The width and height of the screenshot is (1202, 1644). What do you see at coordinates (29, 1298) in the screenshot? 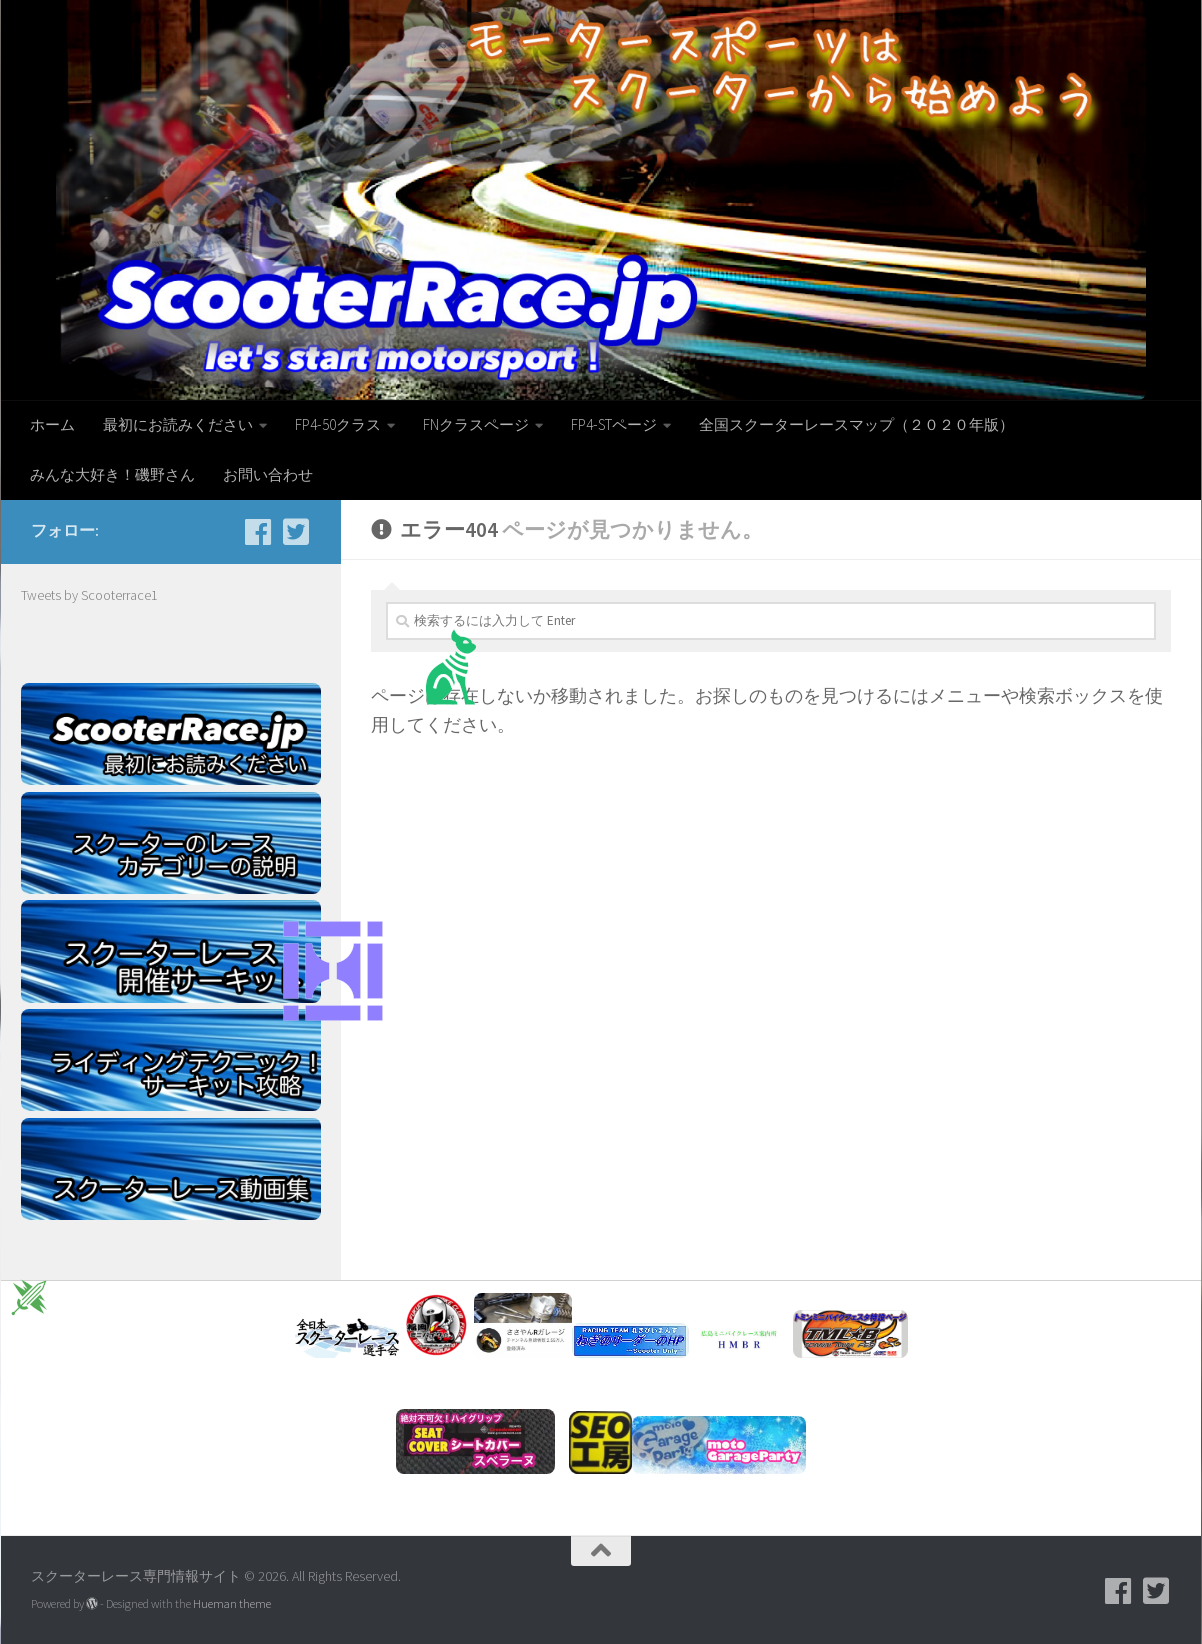
I see `indicates damage taken or combat injury` at bounding box center [29, 1298].